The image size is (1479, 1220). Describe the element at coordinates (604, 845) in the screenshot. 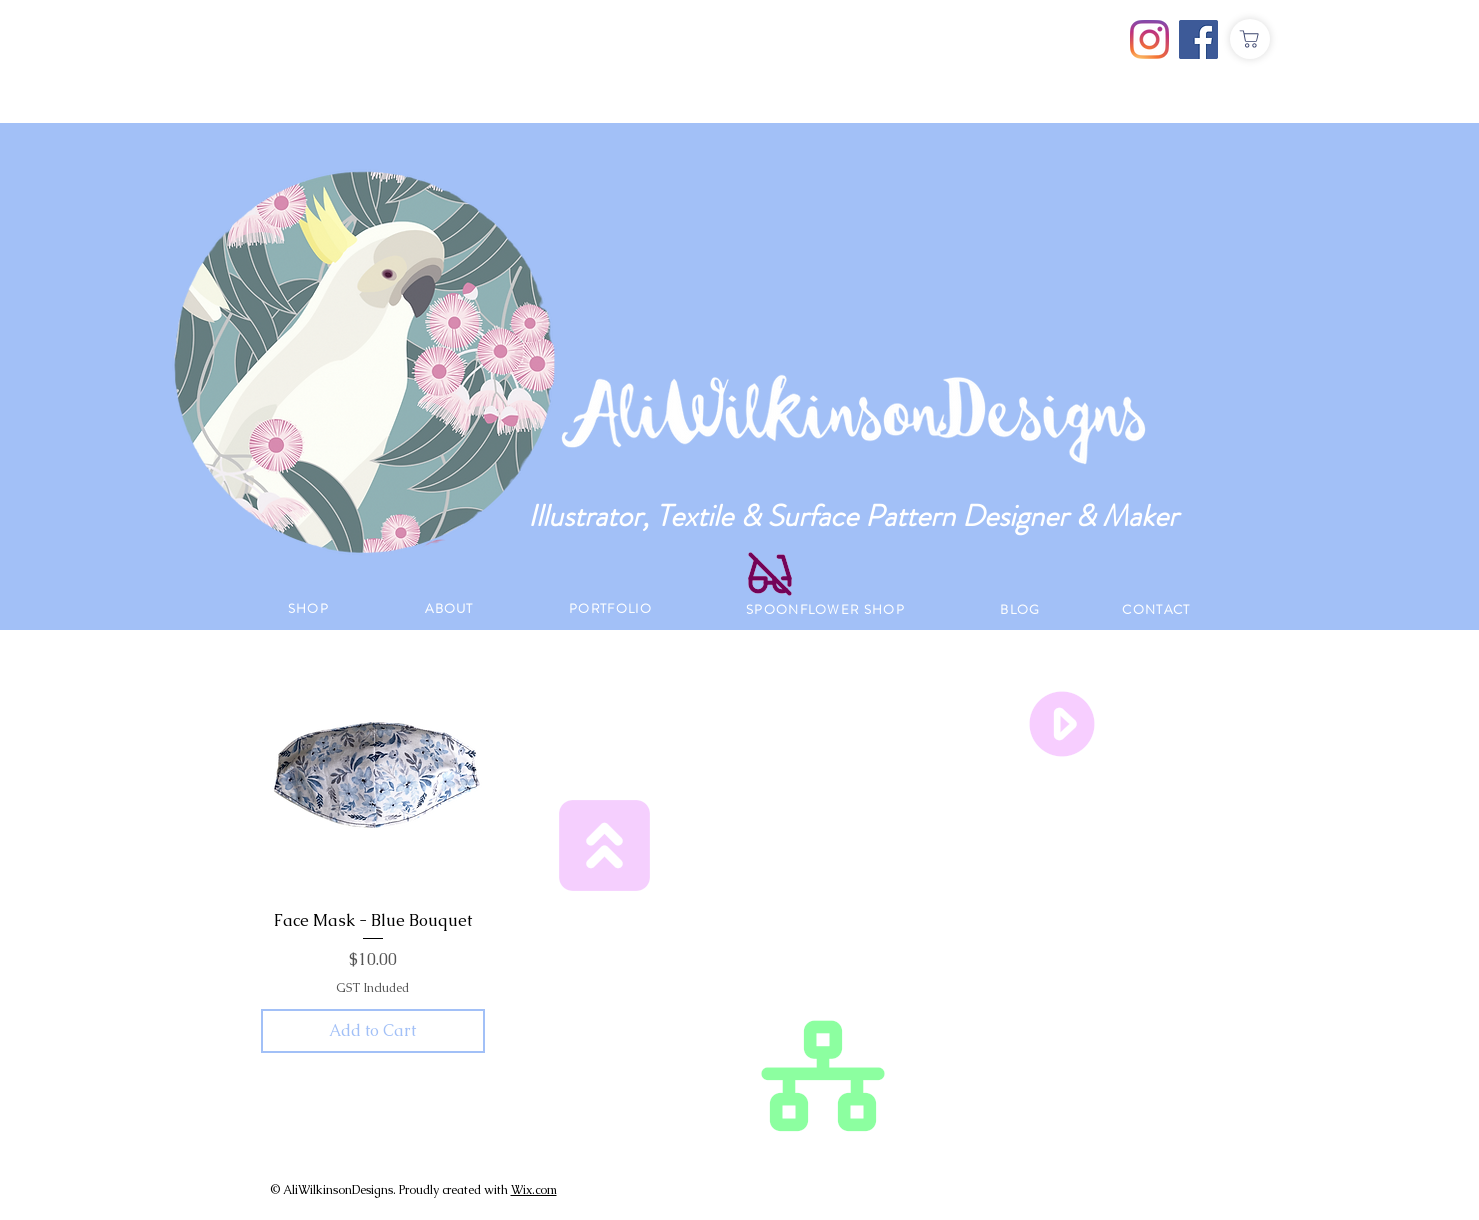

I see `scroll to top of page` at that location.